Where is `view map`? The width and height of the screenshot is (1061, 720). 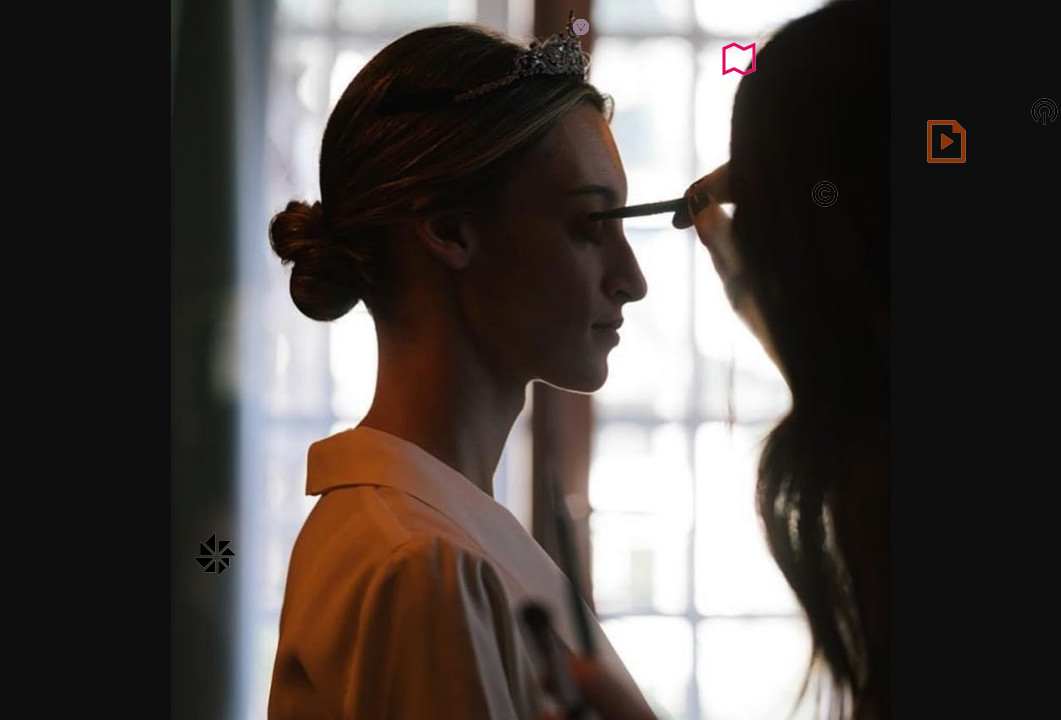 view map is located at coordinates (739, 59).